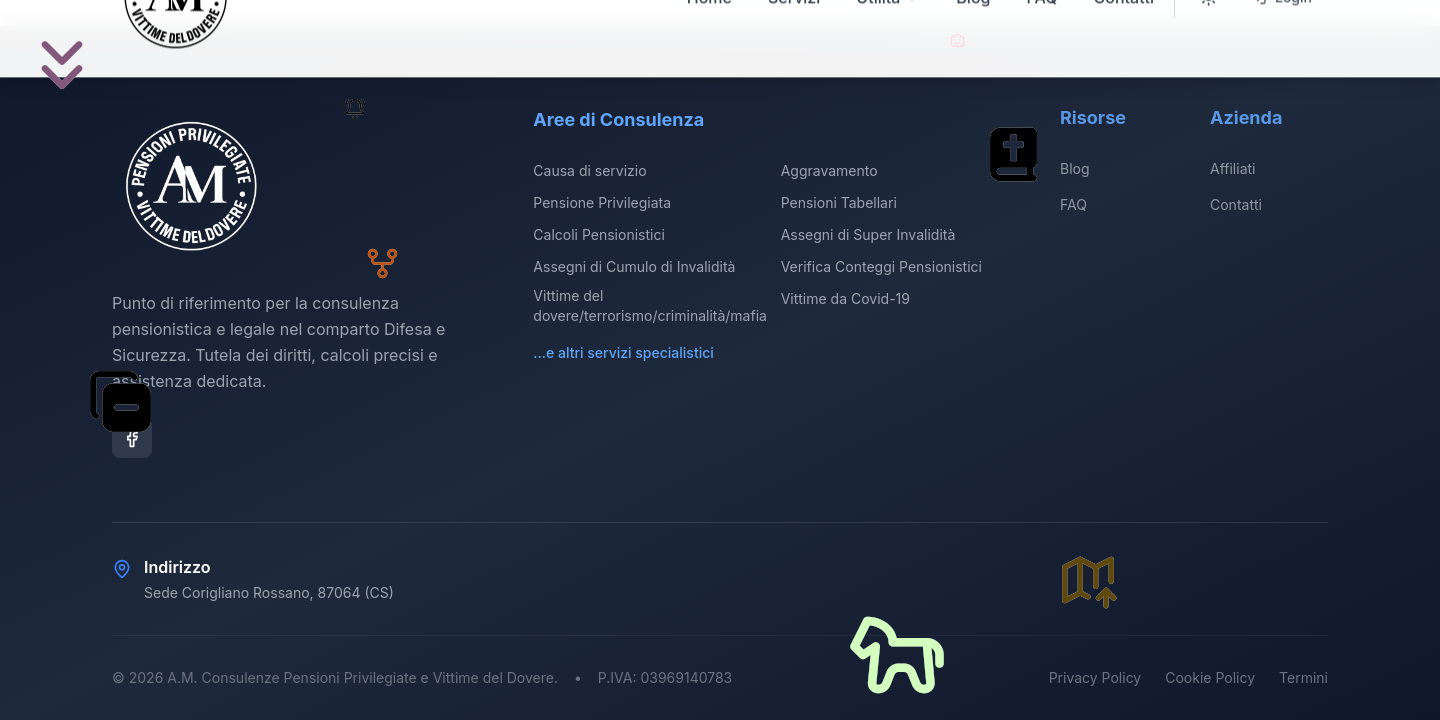 The width and height of the screenshot is (1440, 720). Describe the element at coordinates (382, 263) in the screenshot. I see `fork a repository` at that location.